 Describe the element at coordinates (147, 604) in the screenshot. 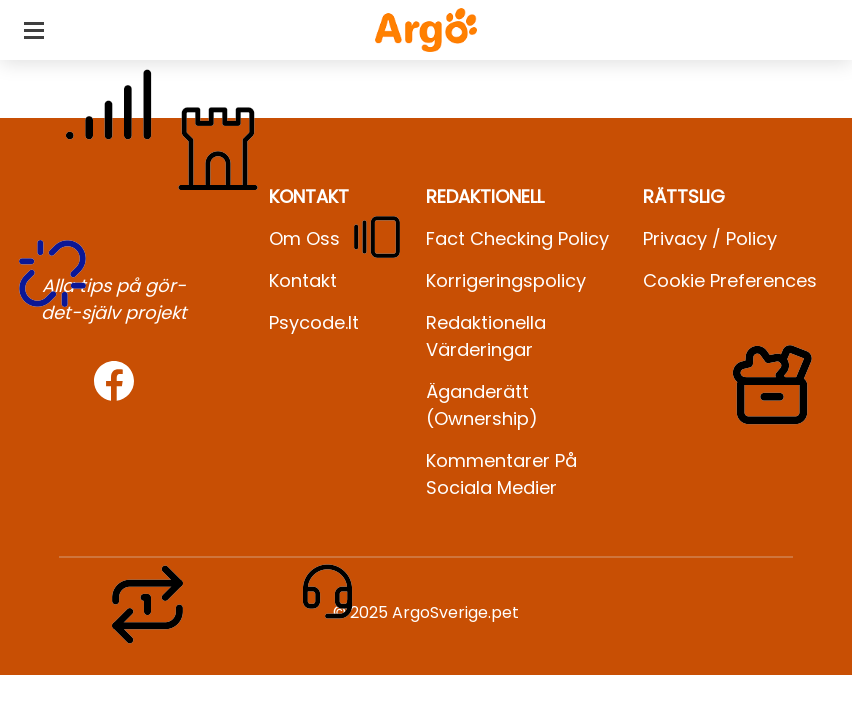

I see `repeat current track once` at that location.